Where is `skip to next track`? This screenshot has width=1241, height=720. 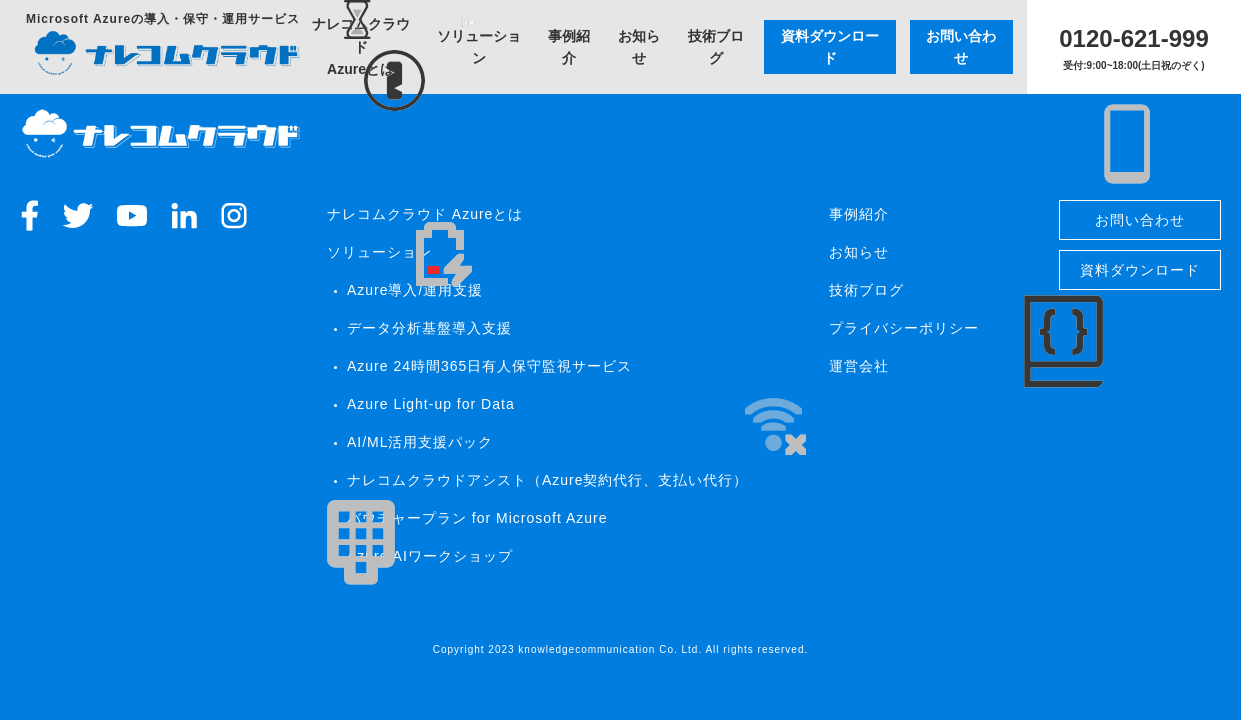
skip to next track is located at coordinates (468, 22).